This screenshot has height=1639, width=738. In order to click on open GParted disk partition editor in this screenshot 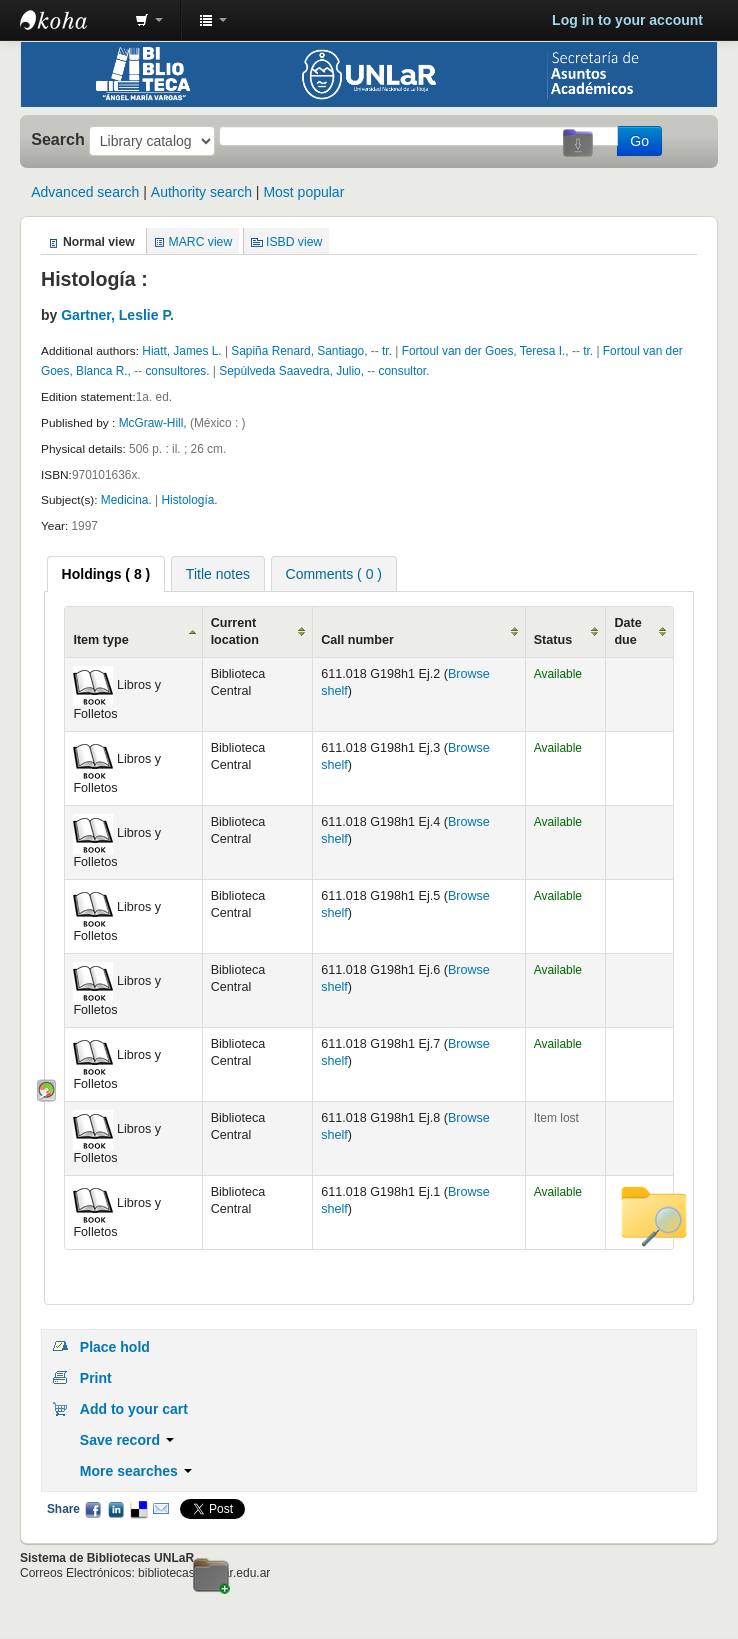, I will do `click(46, 1090)`.